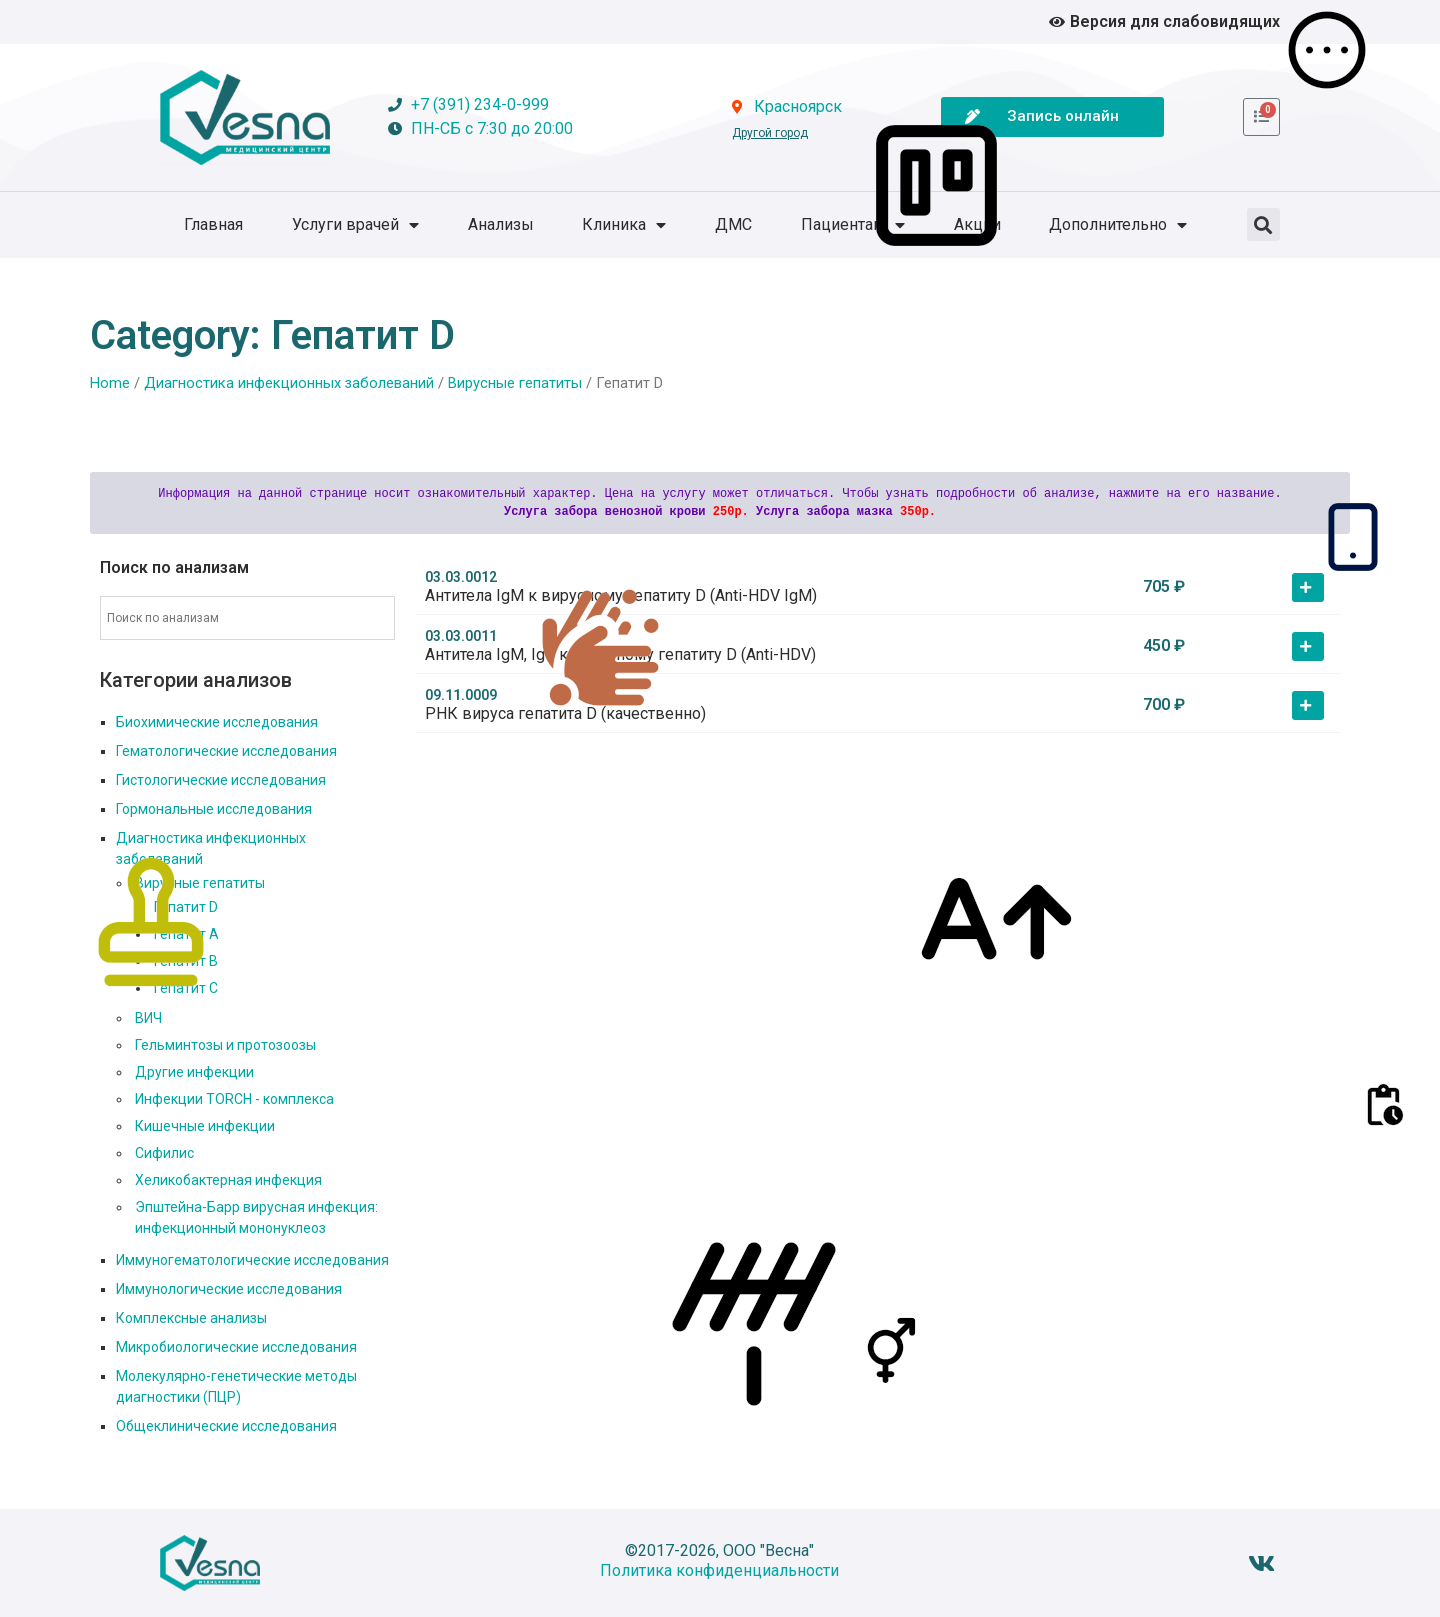  Describe the element at coordinates (936, 185) in the screenshot. I see `open trello app` at that location.